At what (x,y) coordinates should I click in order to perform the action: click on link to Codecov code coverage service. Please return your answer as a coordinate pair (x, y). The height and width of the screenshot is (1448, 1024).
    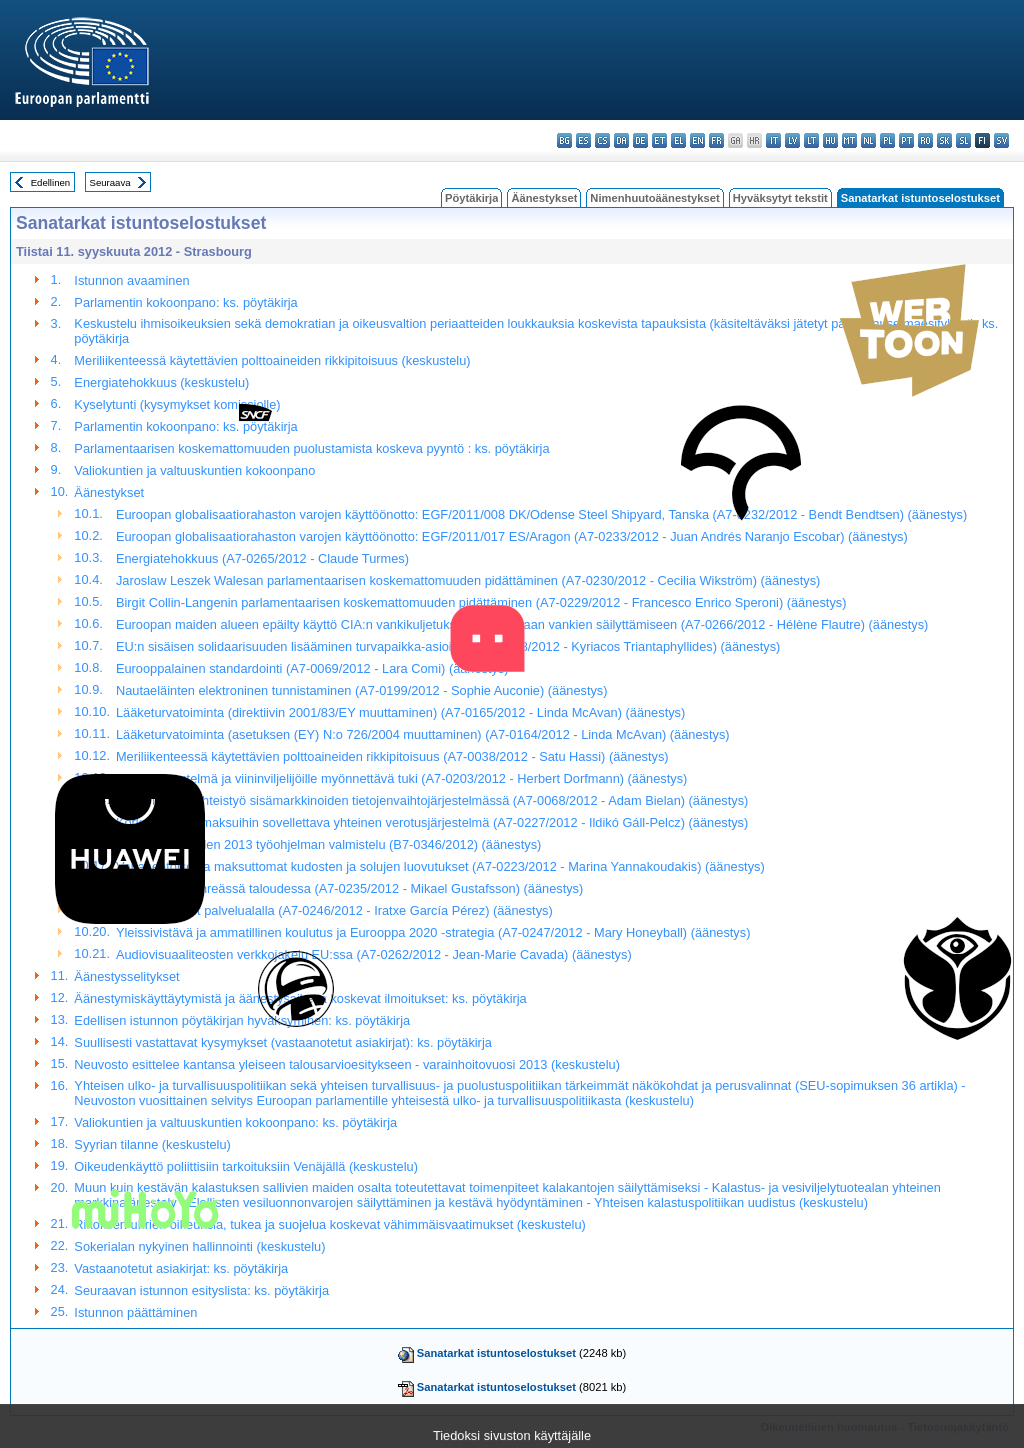
    Looking at the image, I should click on (741, 463).